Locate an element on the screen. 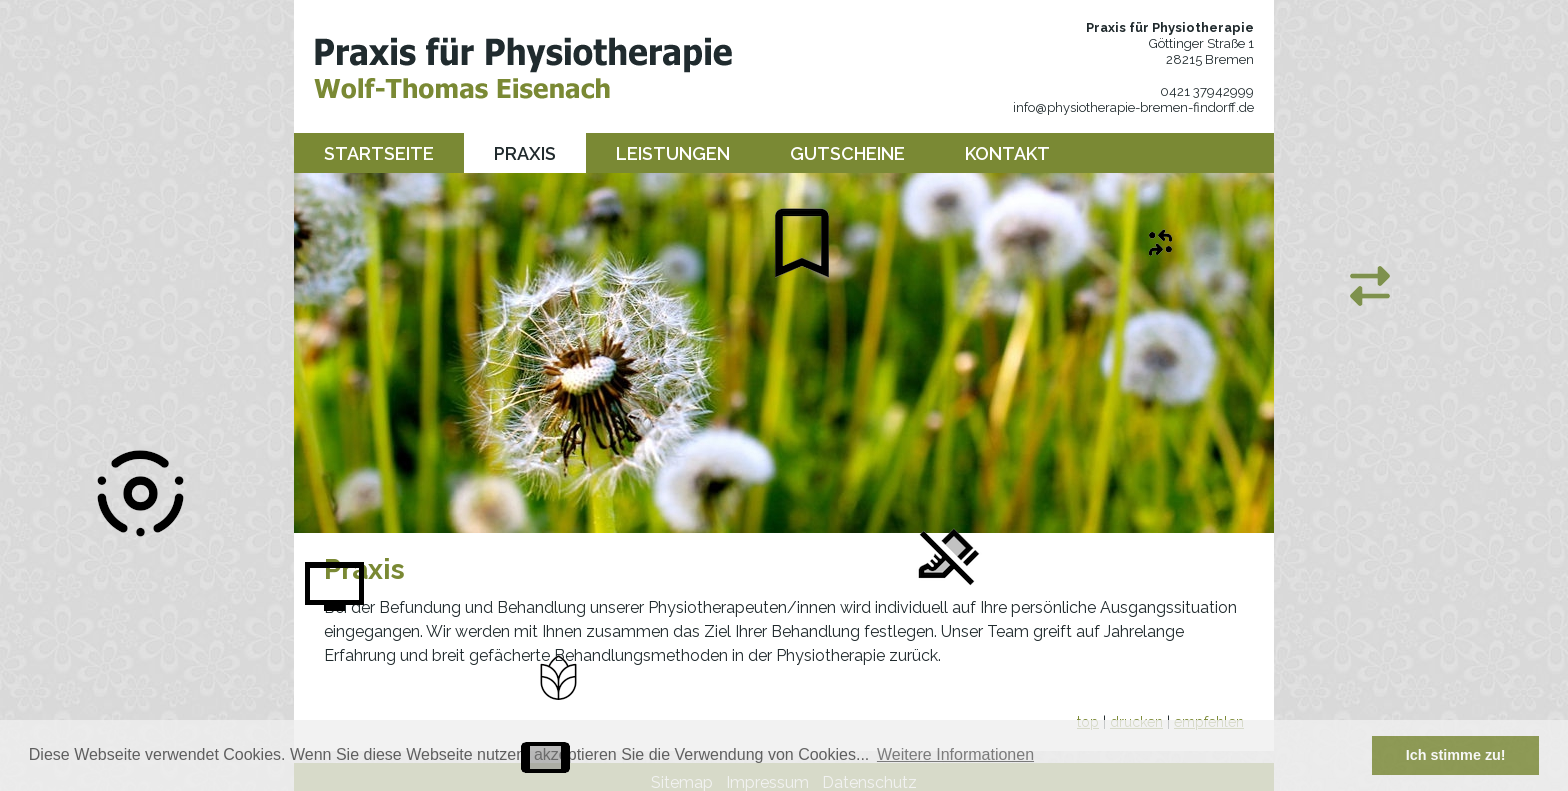 Image resolution: width=1568 pixels, height=791 pixels. access personal video content is located at coordinates (334, 586).